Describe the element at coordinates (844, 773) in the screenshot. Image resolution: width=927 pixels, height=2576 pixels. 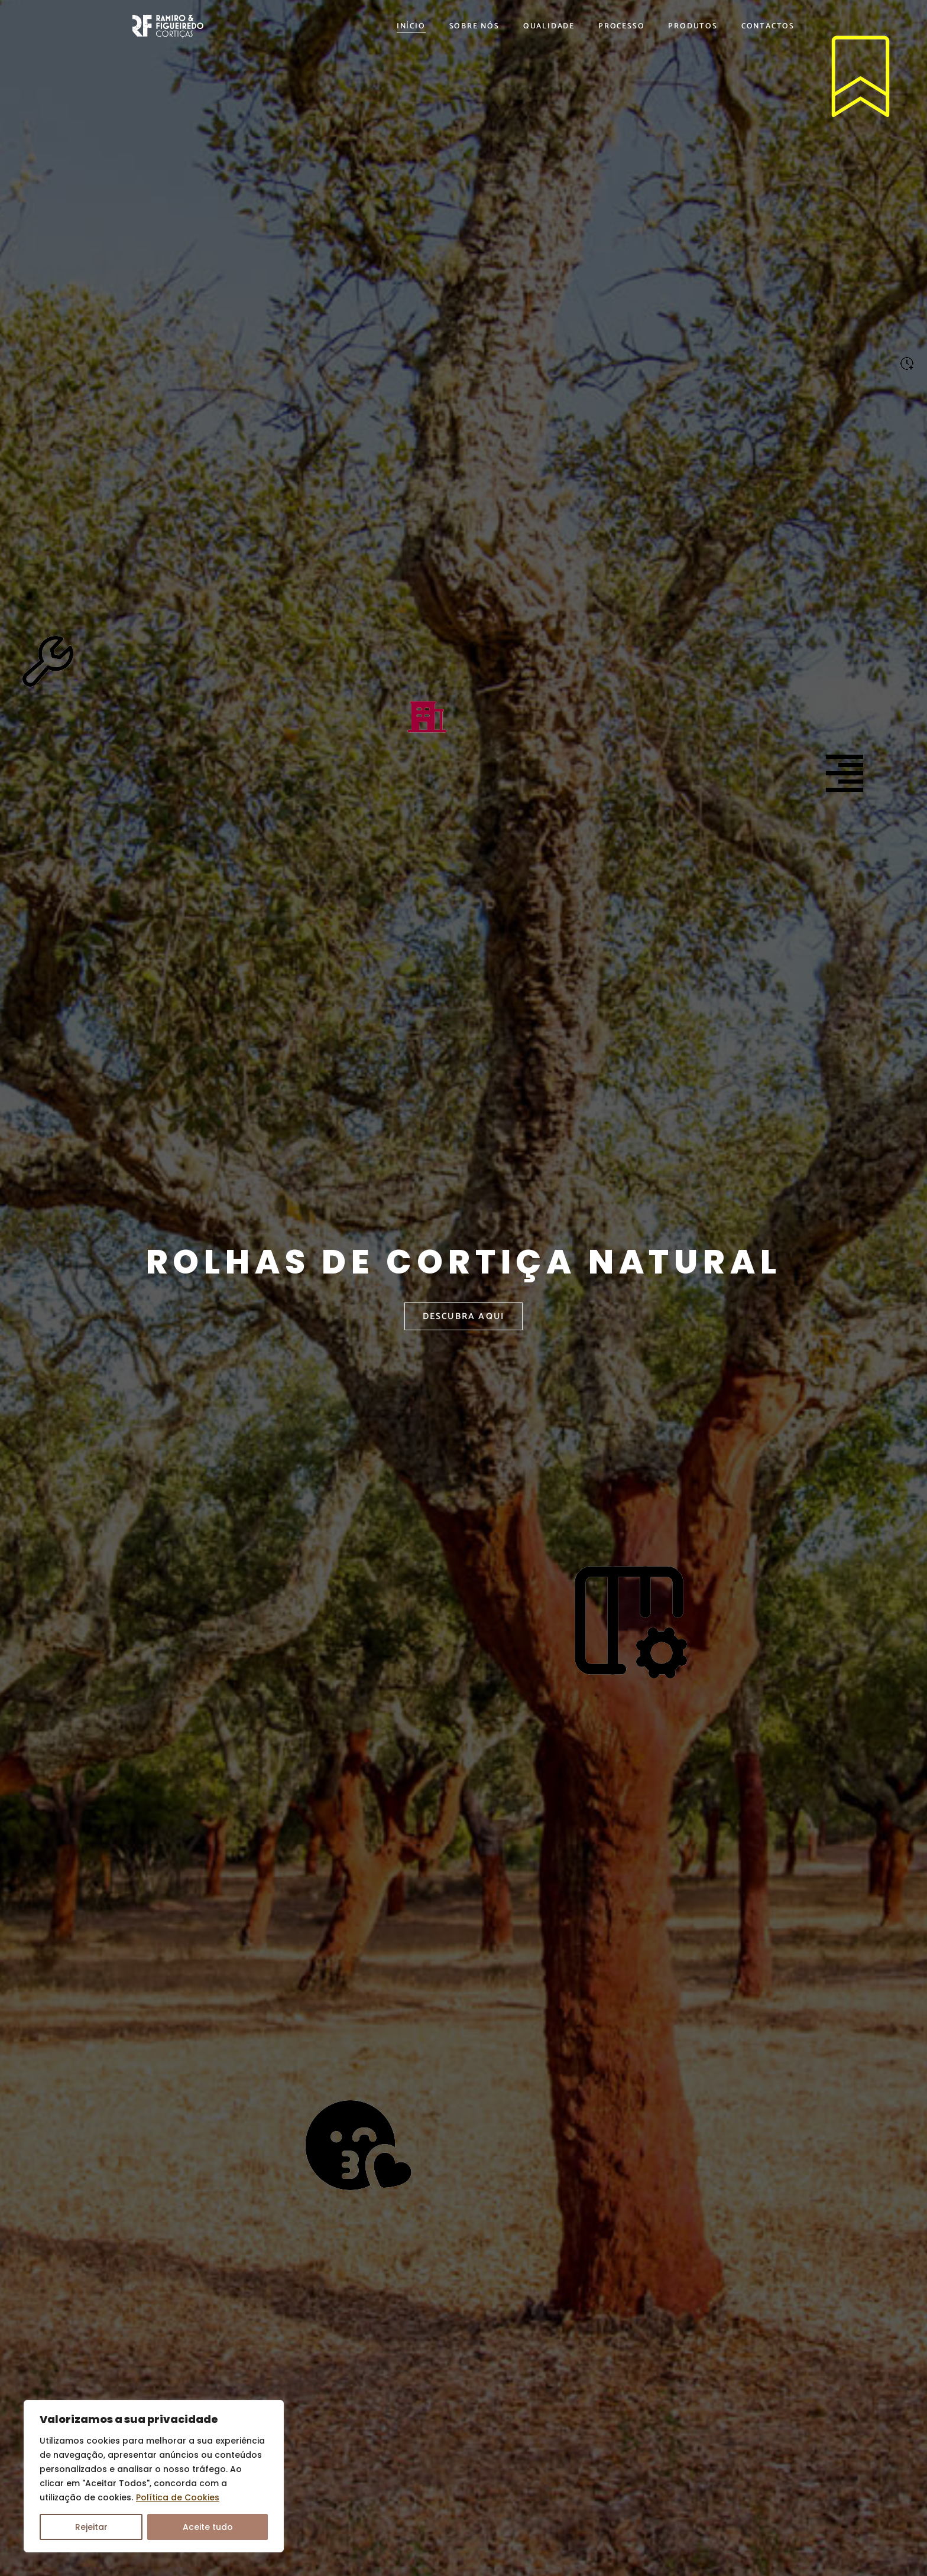
I see `align text to the right` at that location.